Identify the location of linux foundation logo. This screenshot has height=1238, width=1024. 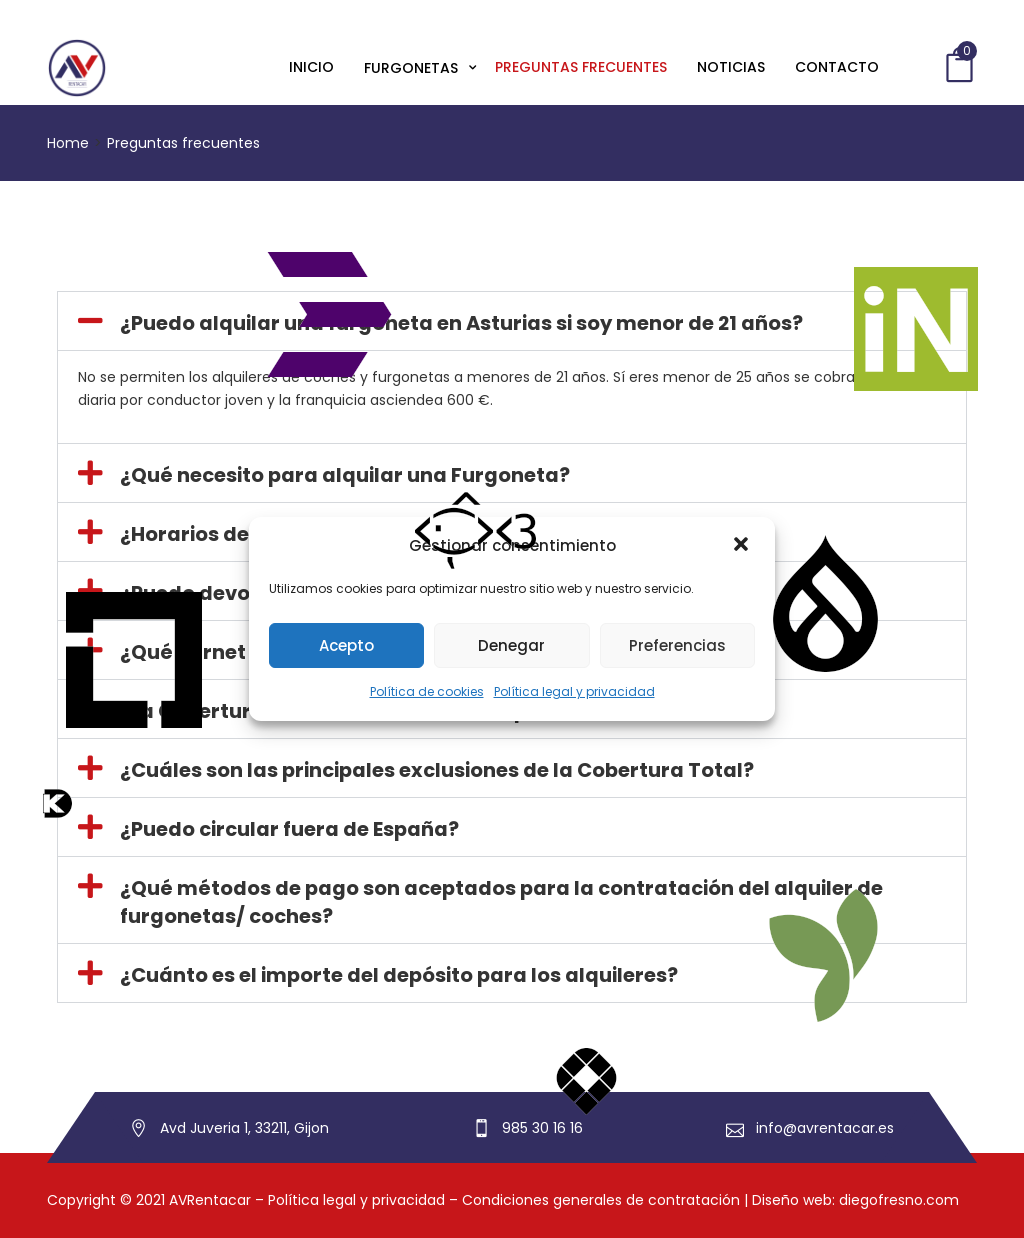
(134, 660).